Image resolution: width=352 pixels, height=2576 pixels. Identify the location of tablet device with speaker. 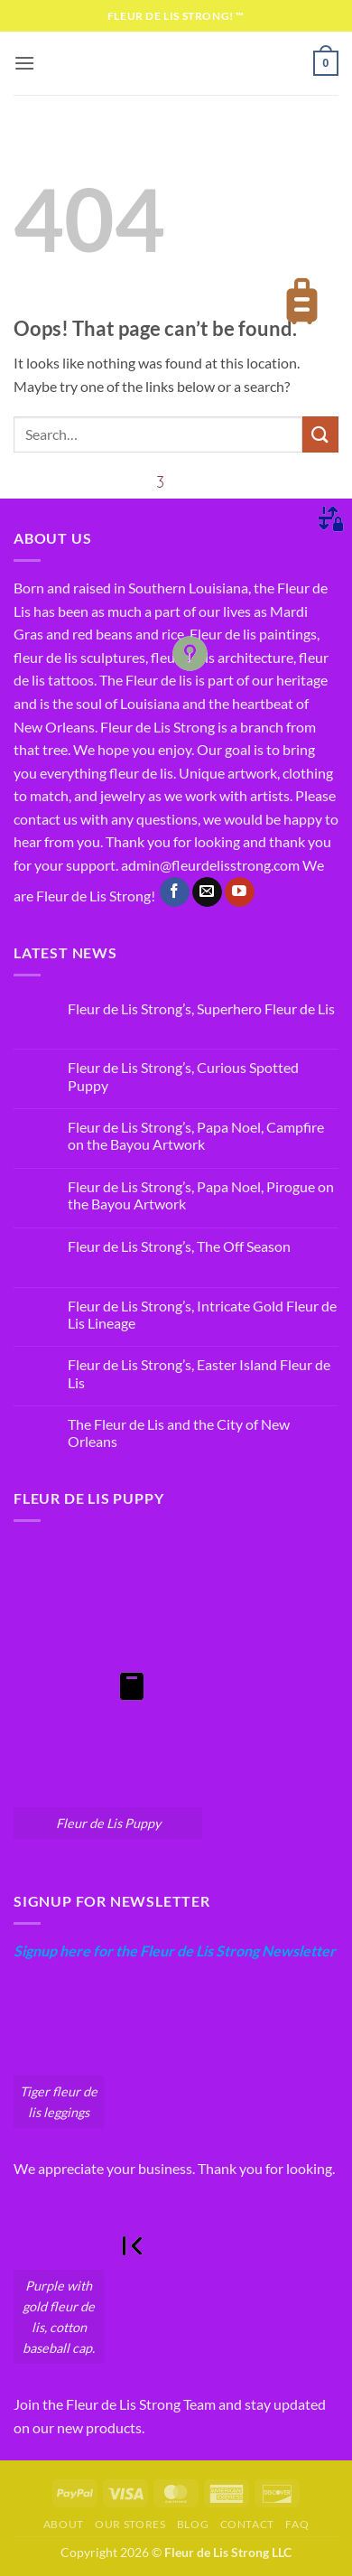
(132, 1686).